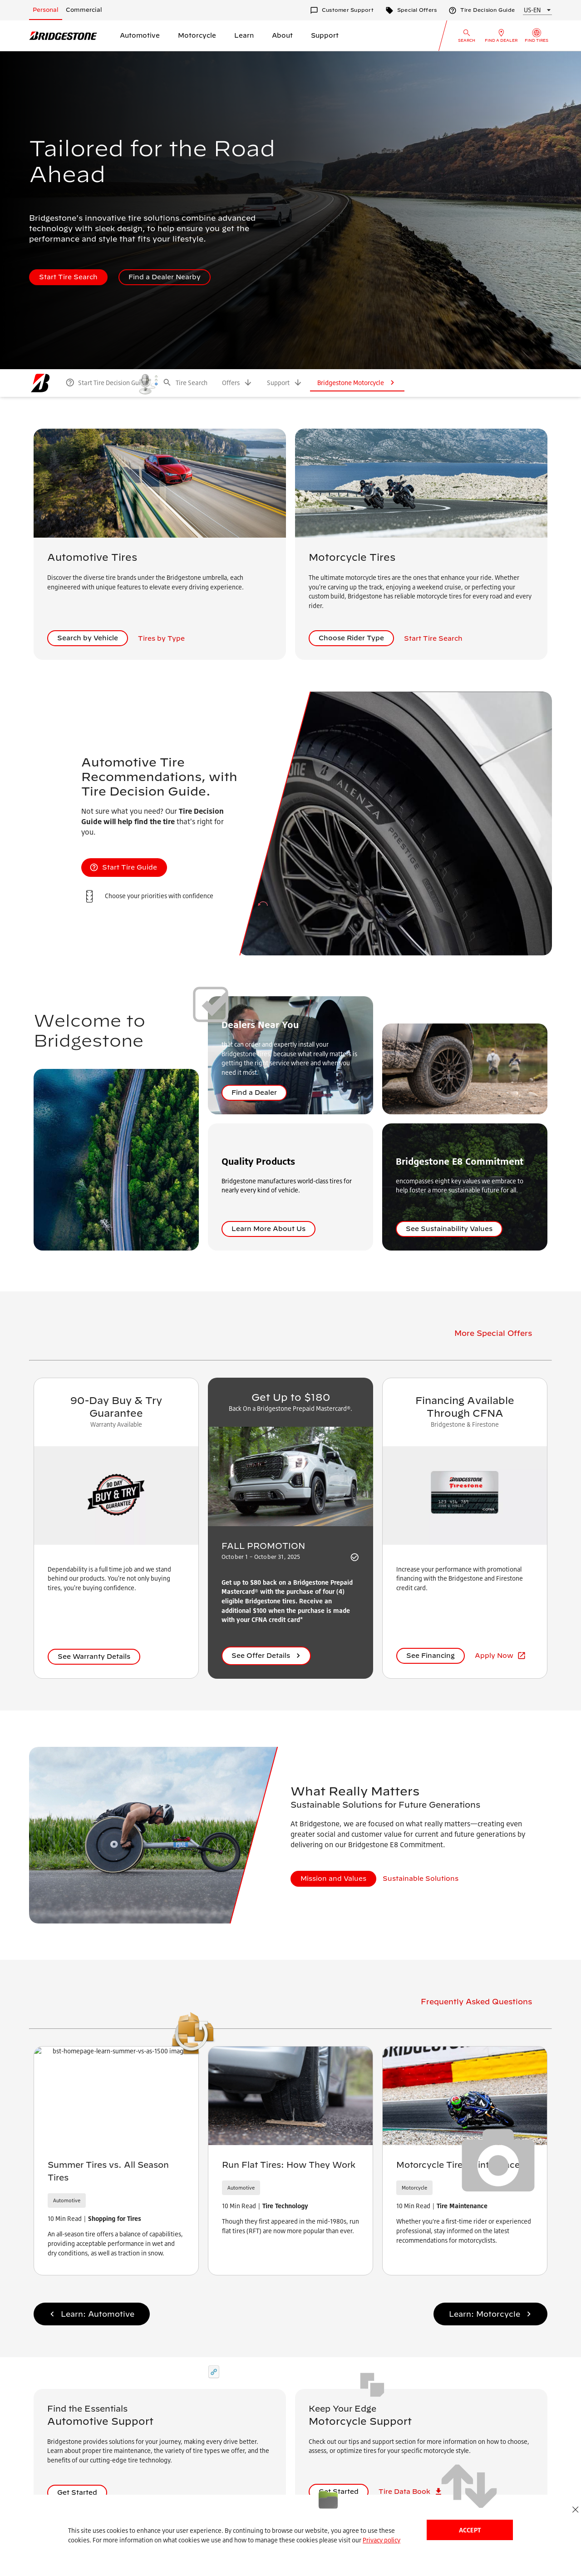  I want to click on microphone input level is set to low, so click(148, 384).